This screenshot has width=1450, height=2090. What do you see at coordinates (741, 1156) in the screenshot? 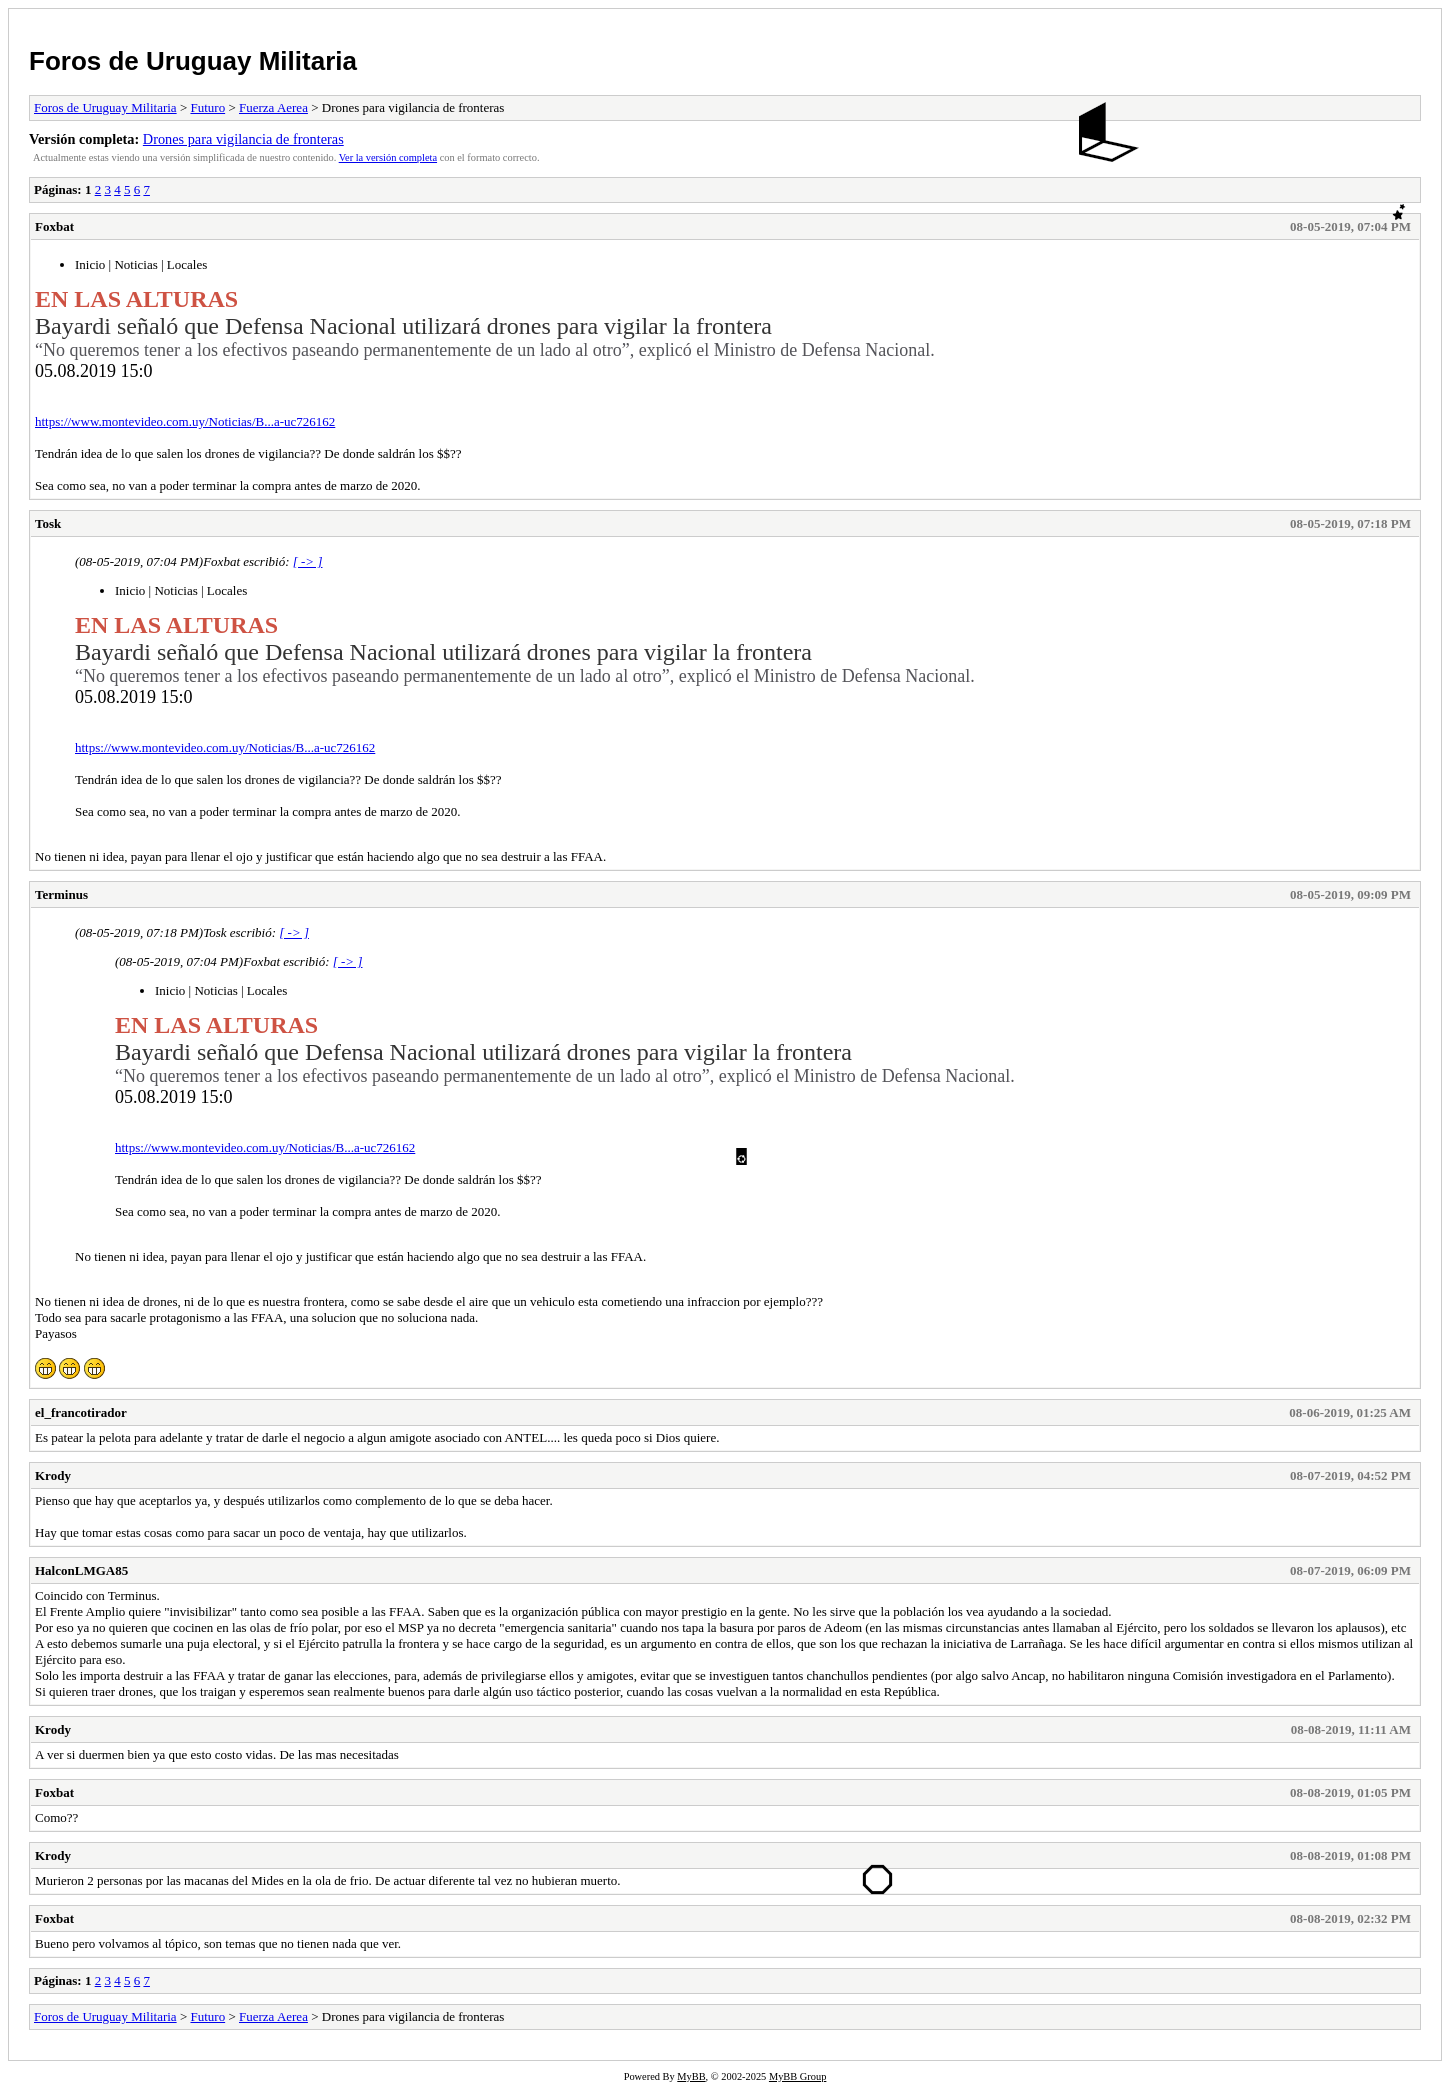
I see `canonical company logo` at bounding box center [741, 1156].